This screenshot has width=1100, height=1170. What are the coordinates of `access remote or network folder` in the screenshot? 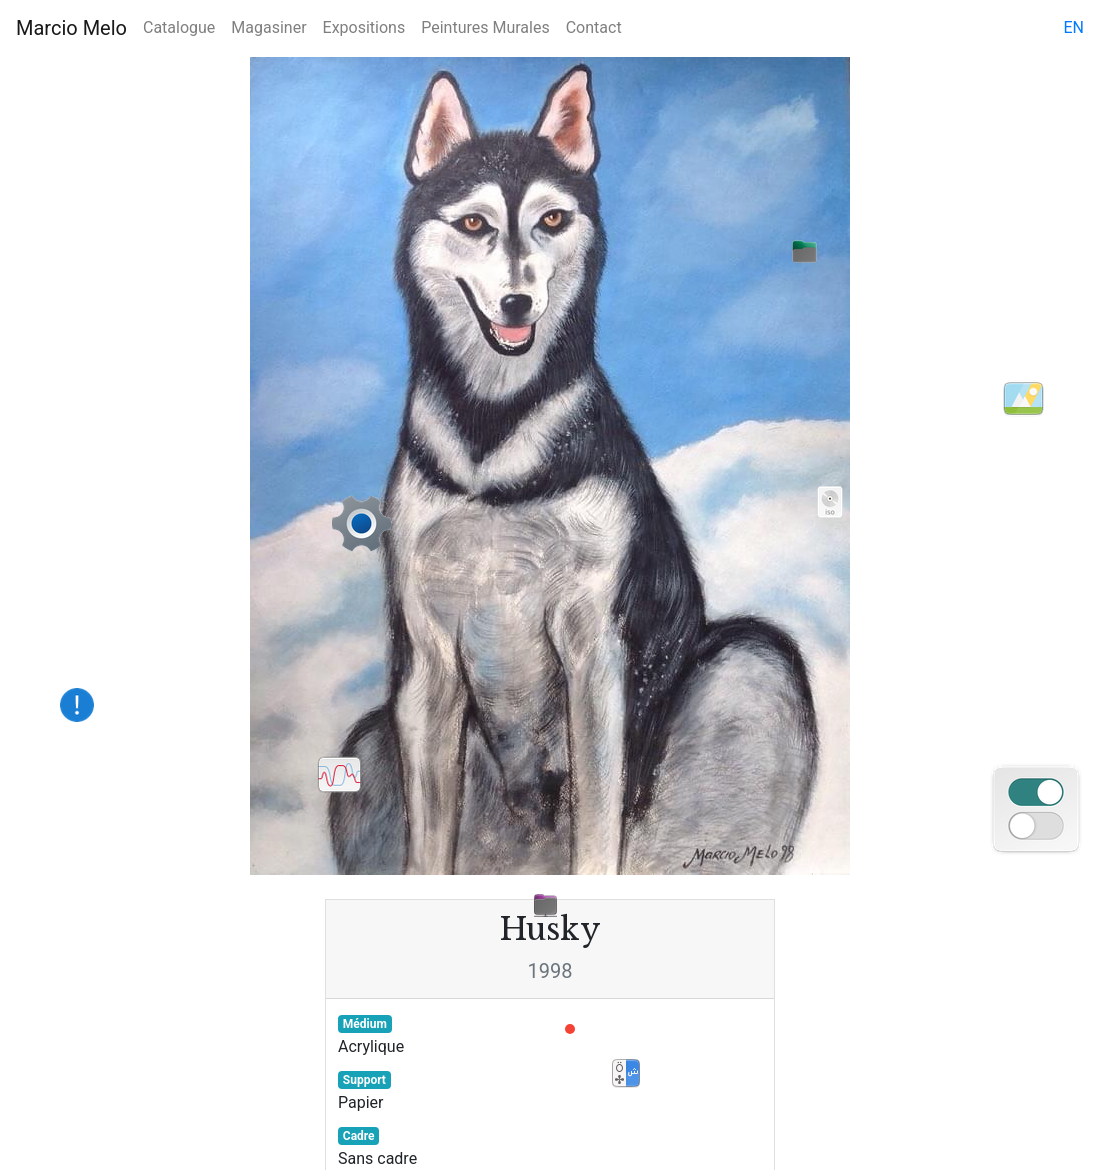 It's located at (545, 905).